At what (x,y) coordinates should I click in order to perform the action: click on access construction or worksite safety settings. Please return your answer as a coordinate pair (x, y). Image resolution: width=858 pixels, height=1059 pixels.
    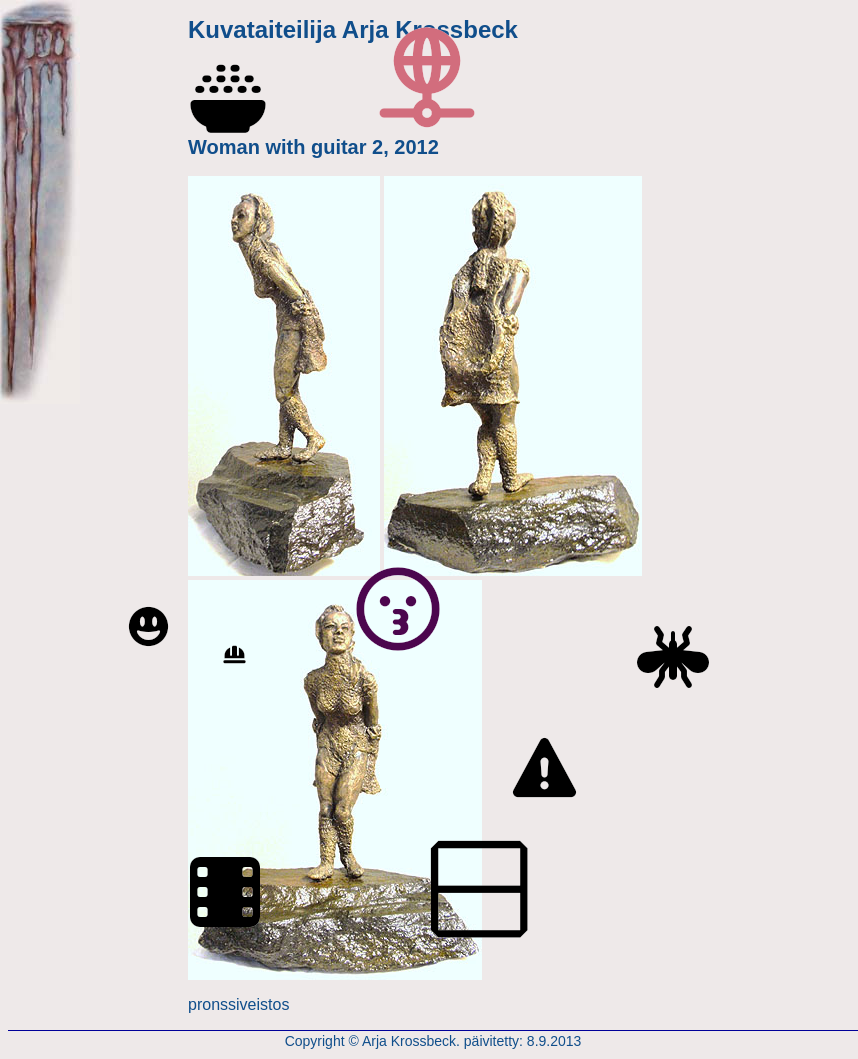
    Looking at the image, I should click on (234, 654).